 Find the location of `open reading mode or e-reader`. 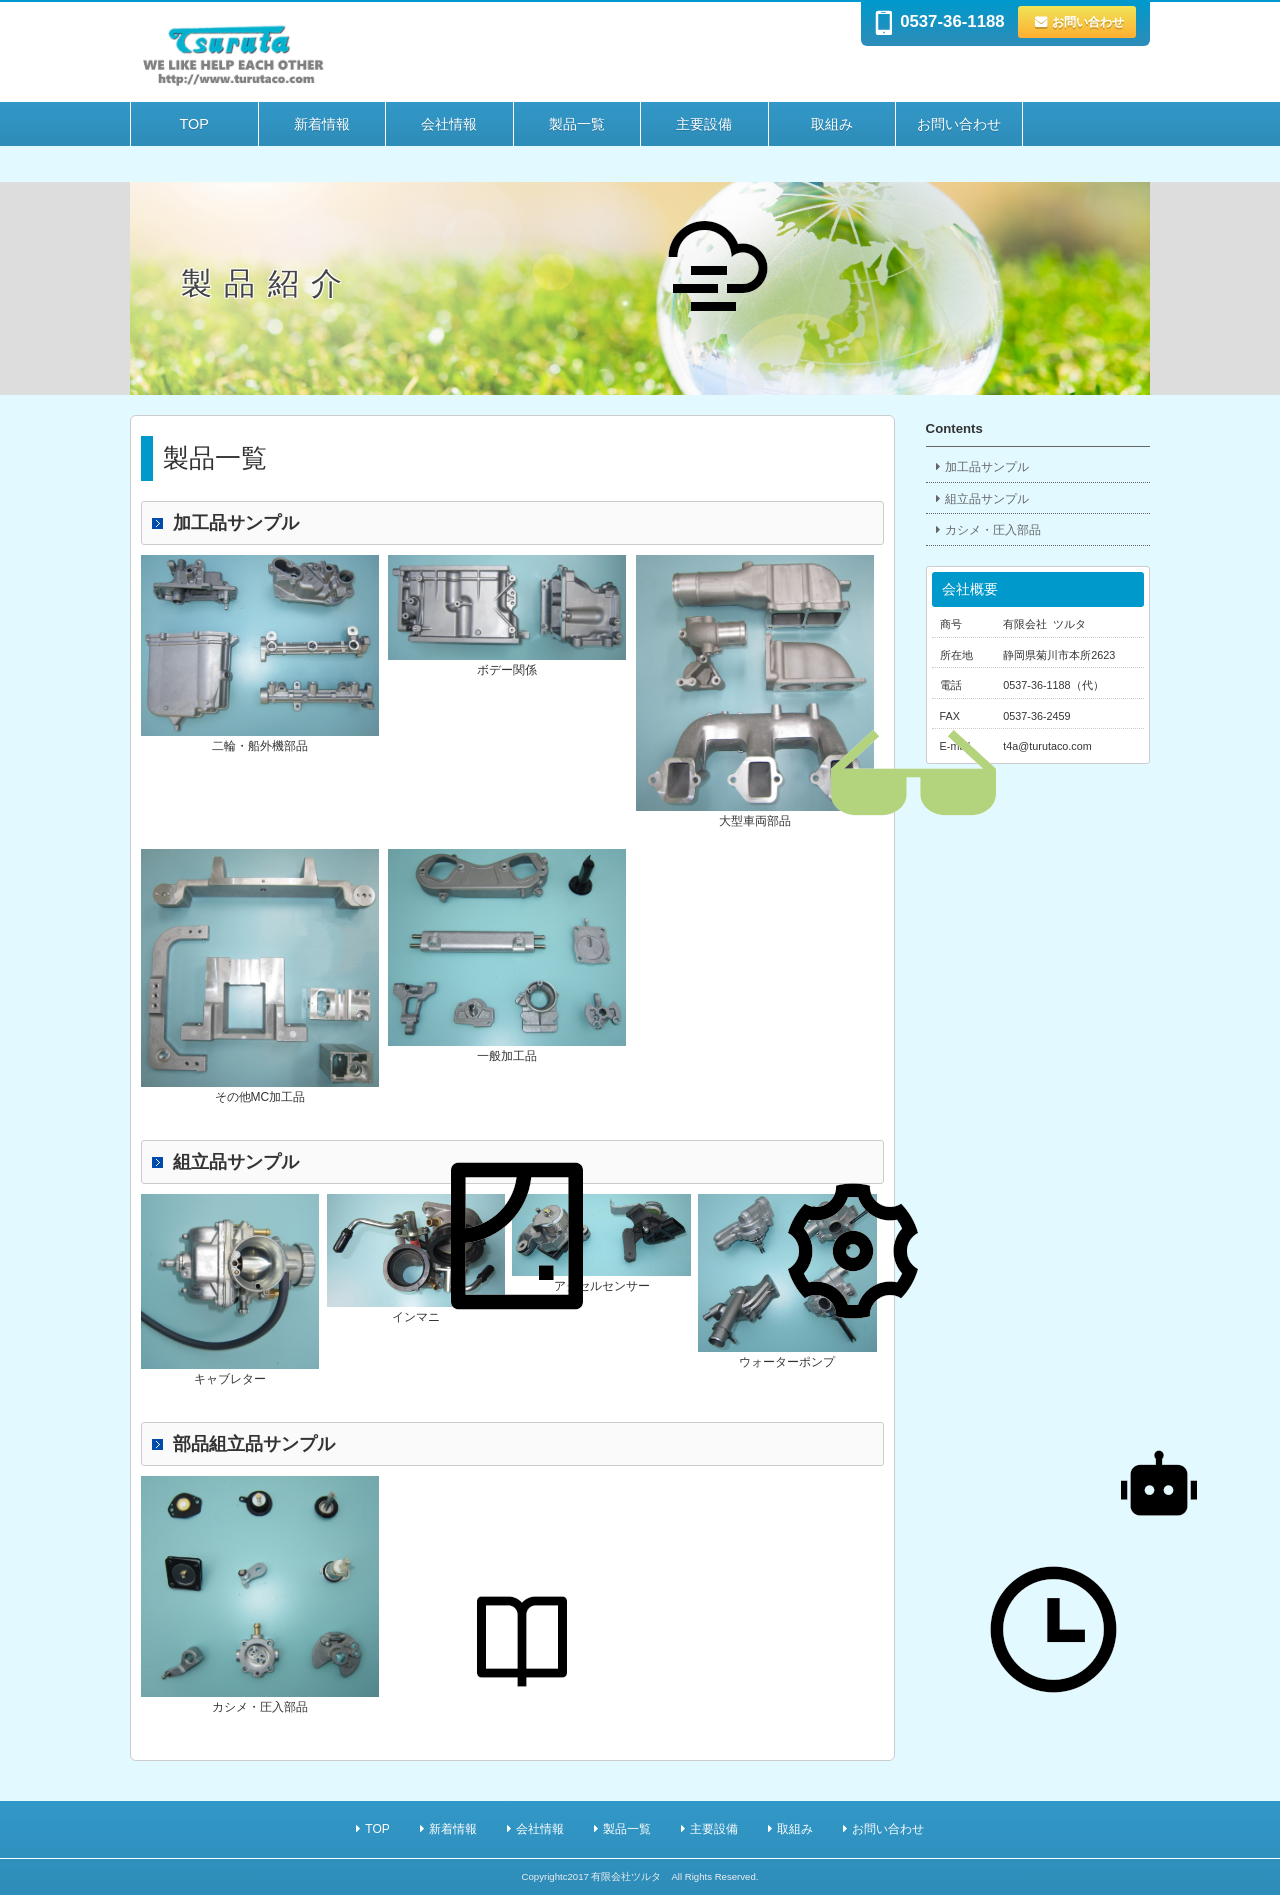

open reading mode or e-reader is located at coordinates (522, 1637).